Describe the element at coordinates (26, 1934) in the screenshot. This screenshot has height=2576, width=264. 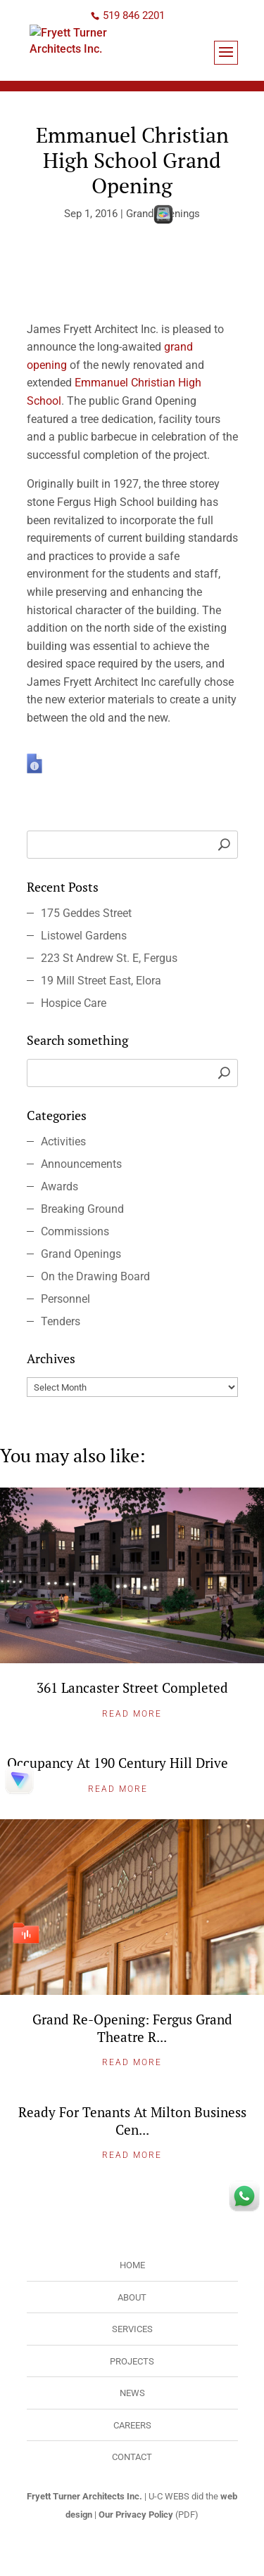
I see `open Wondershare EdrawInfo project files` at that location.